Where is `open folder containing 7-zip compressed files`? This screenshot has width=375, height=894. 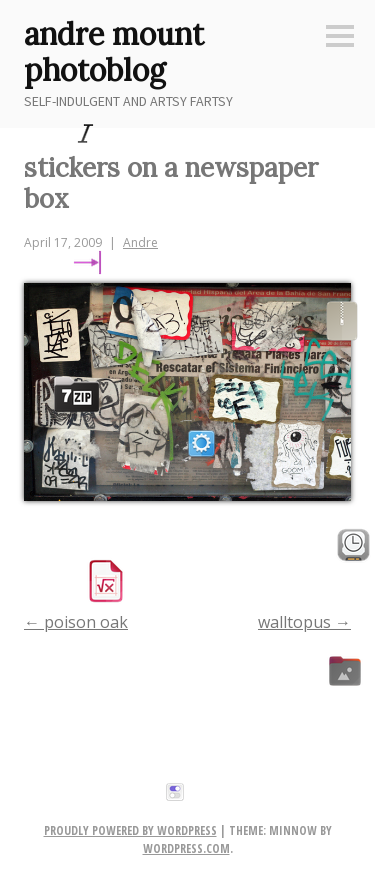
open folder containing 7-zip compressed files is located at coordinates (76, 395).